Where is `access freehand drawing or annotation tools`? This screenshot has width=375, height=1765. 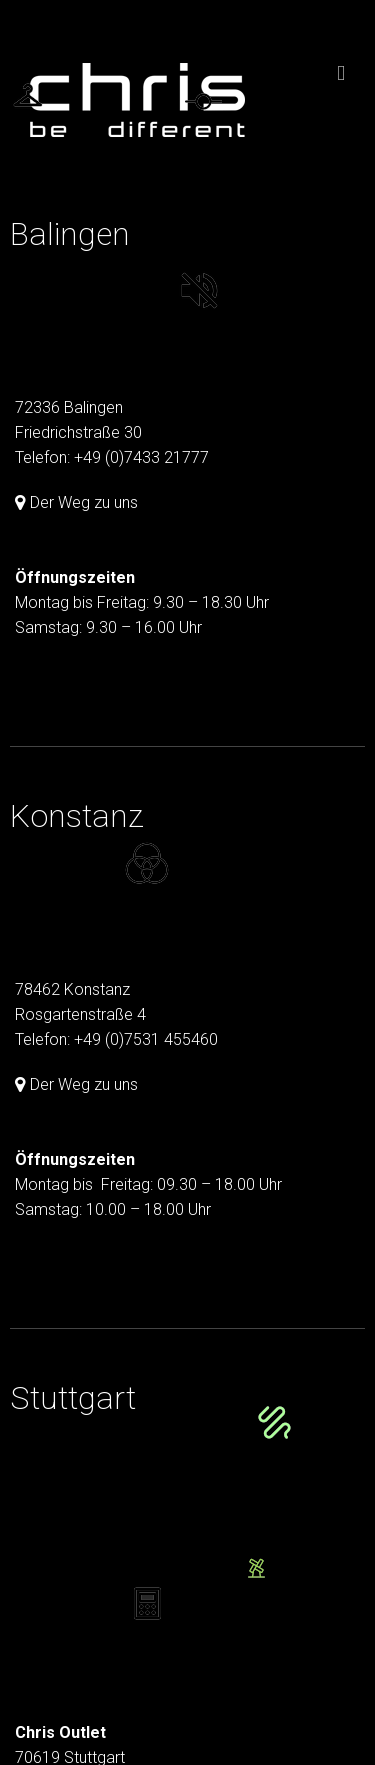
access freehand drawing or annotation tools is located at coordinates (274, 1422).